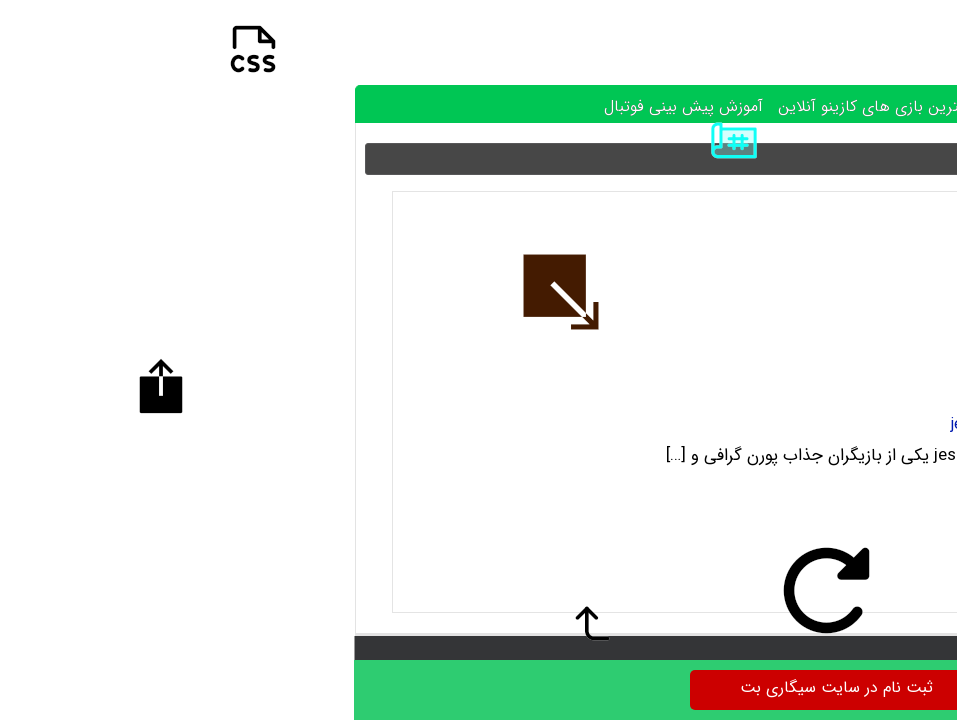  I want to click on share this content, so click(161, 386).